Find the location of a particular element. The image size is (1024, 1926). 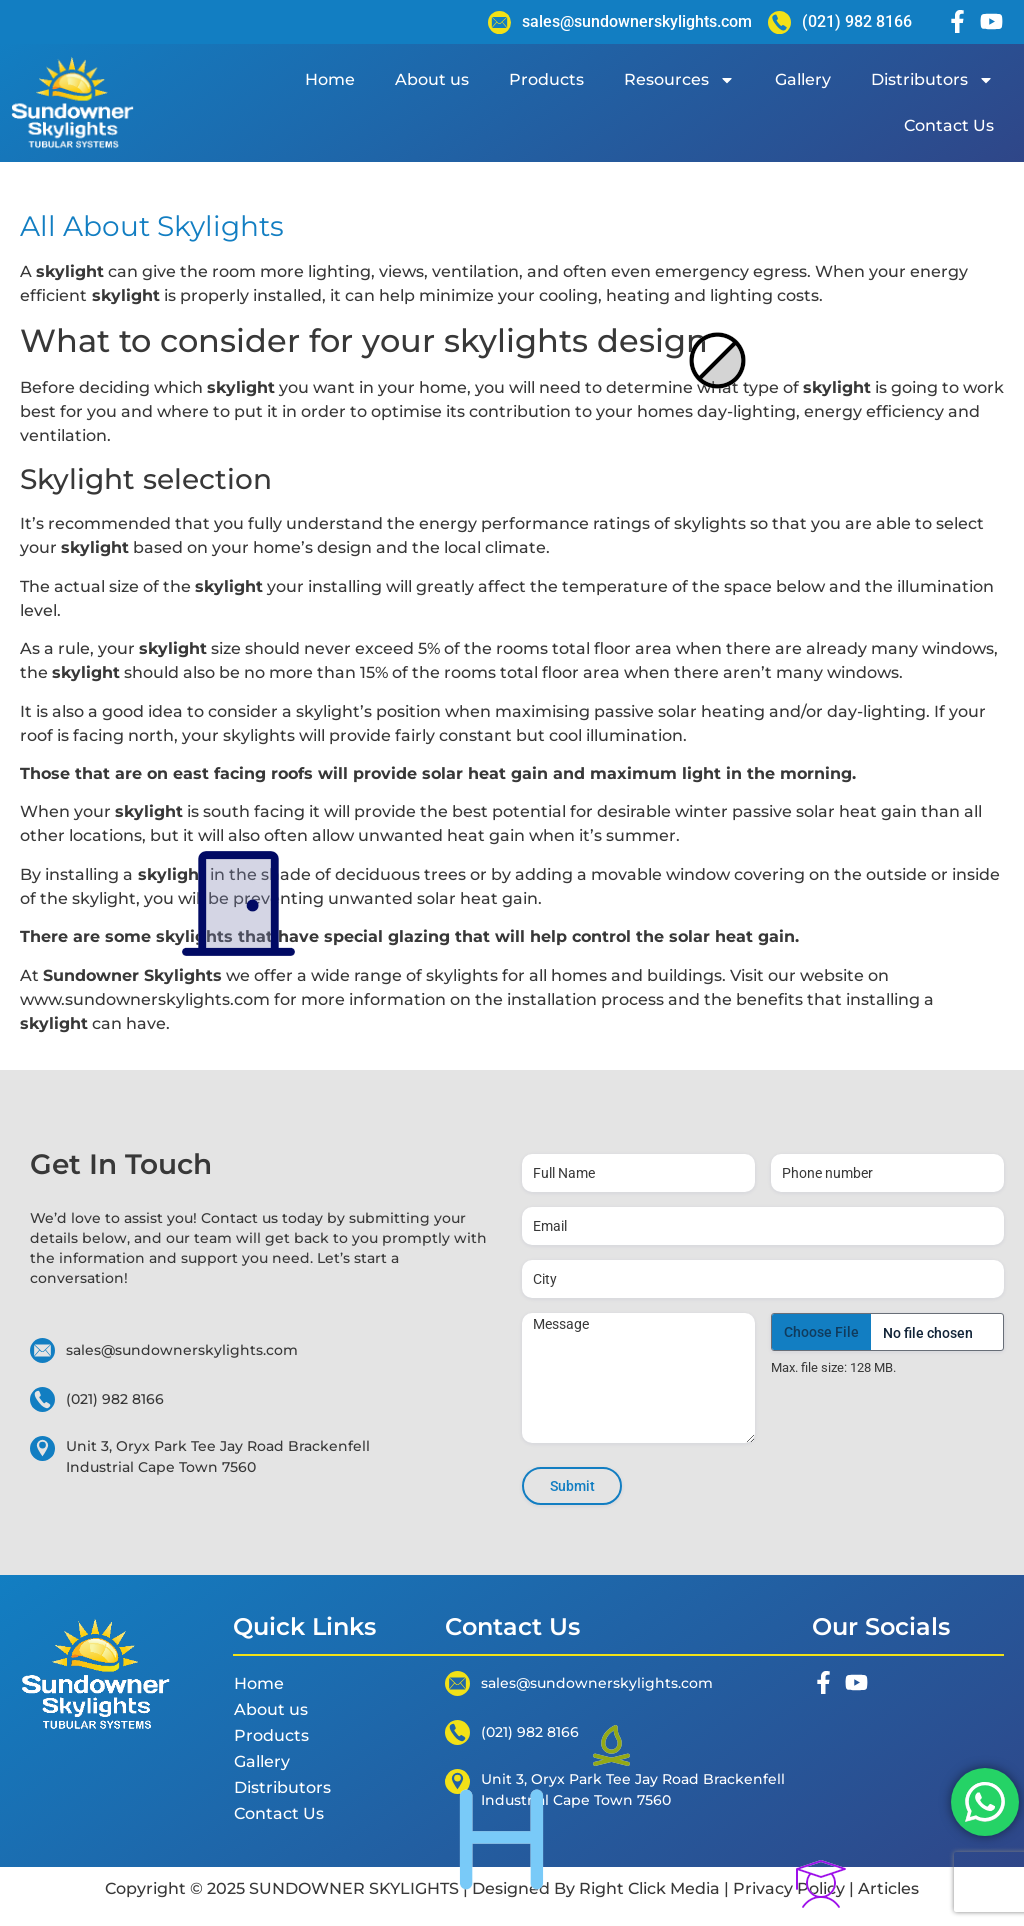

access camping or outdoor activity features is located at coordinates (611, 1745).